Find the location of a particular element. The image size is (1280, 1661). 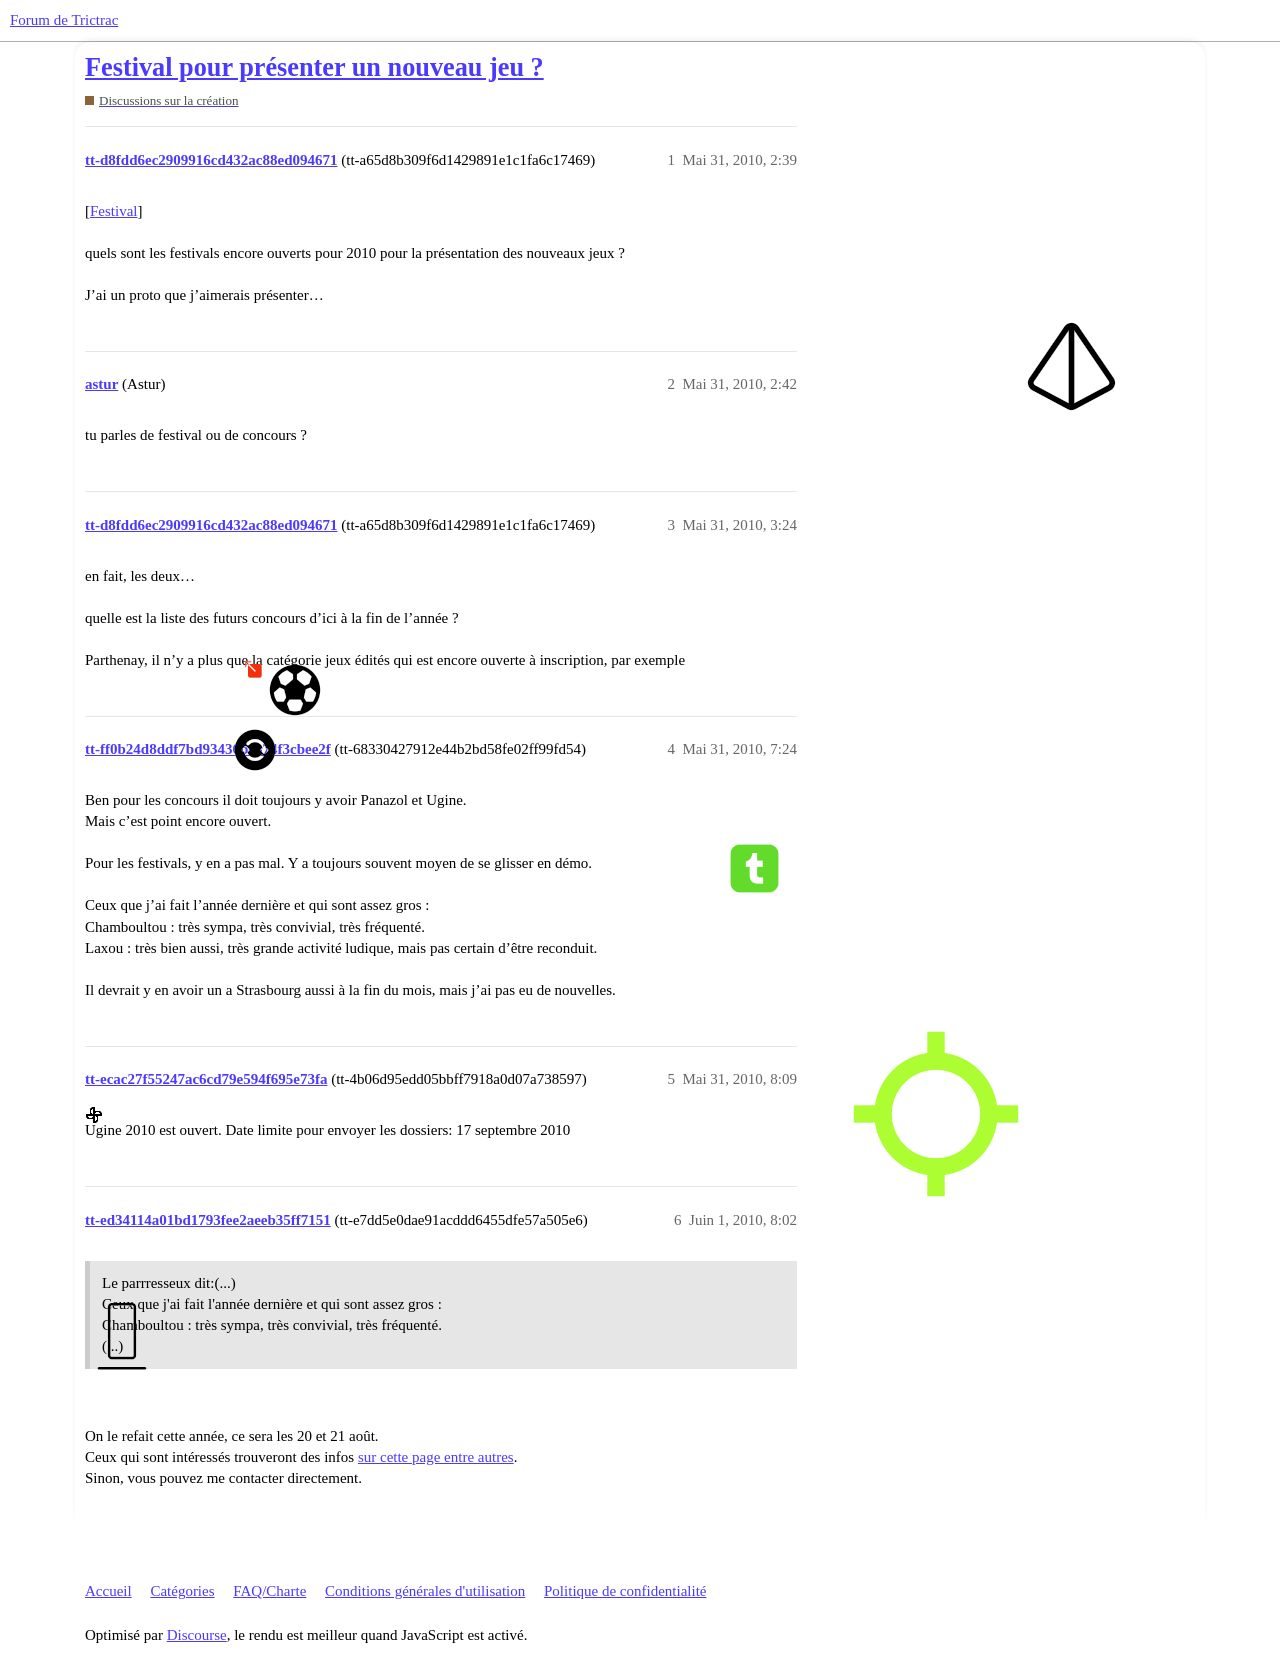

access toys or games category is located at coordinates (94, 1115).